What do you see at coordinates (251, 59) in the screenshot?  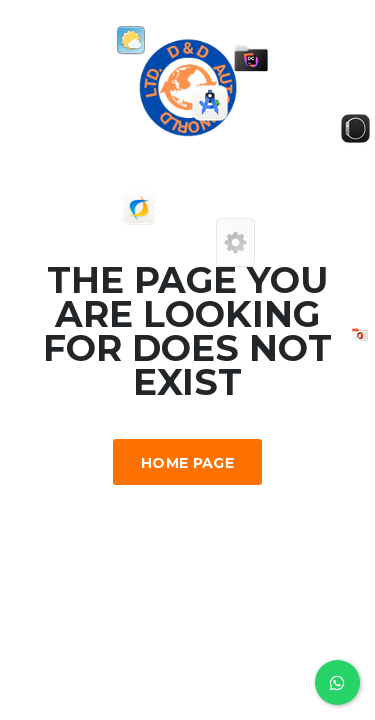 I see `open jetbrains dotcover project folder` at bounding box center [251, 59].